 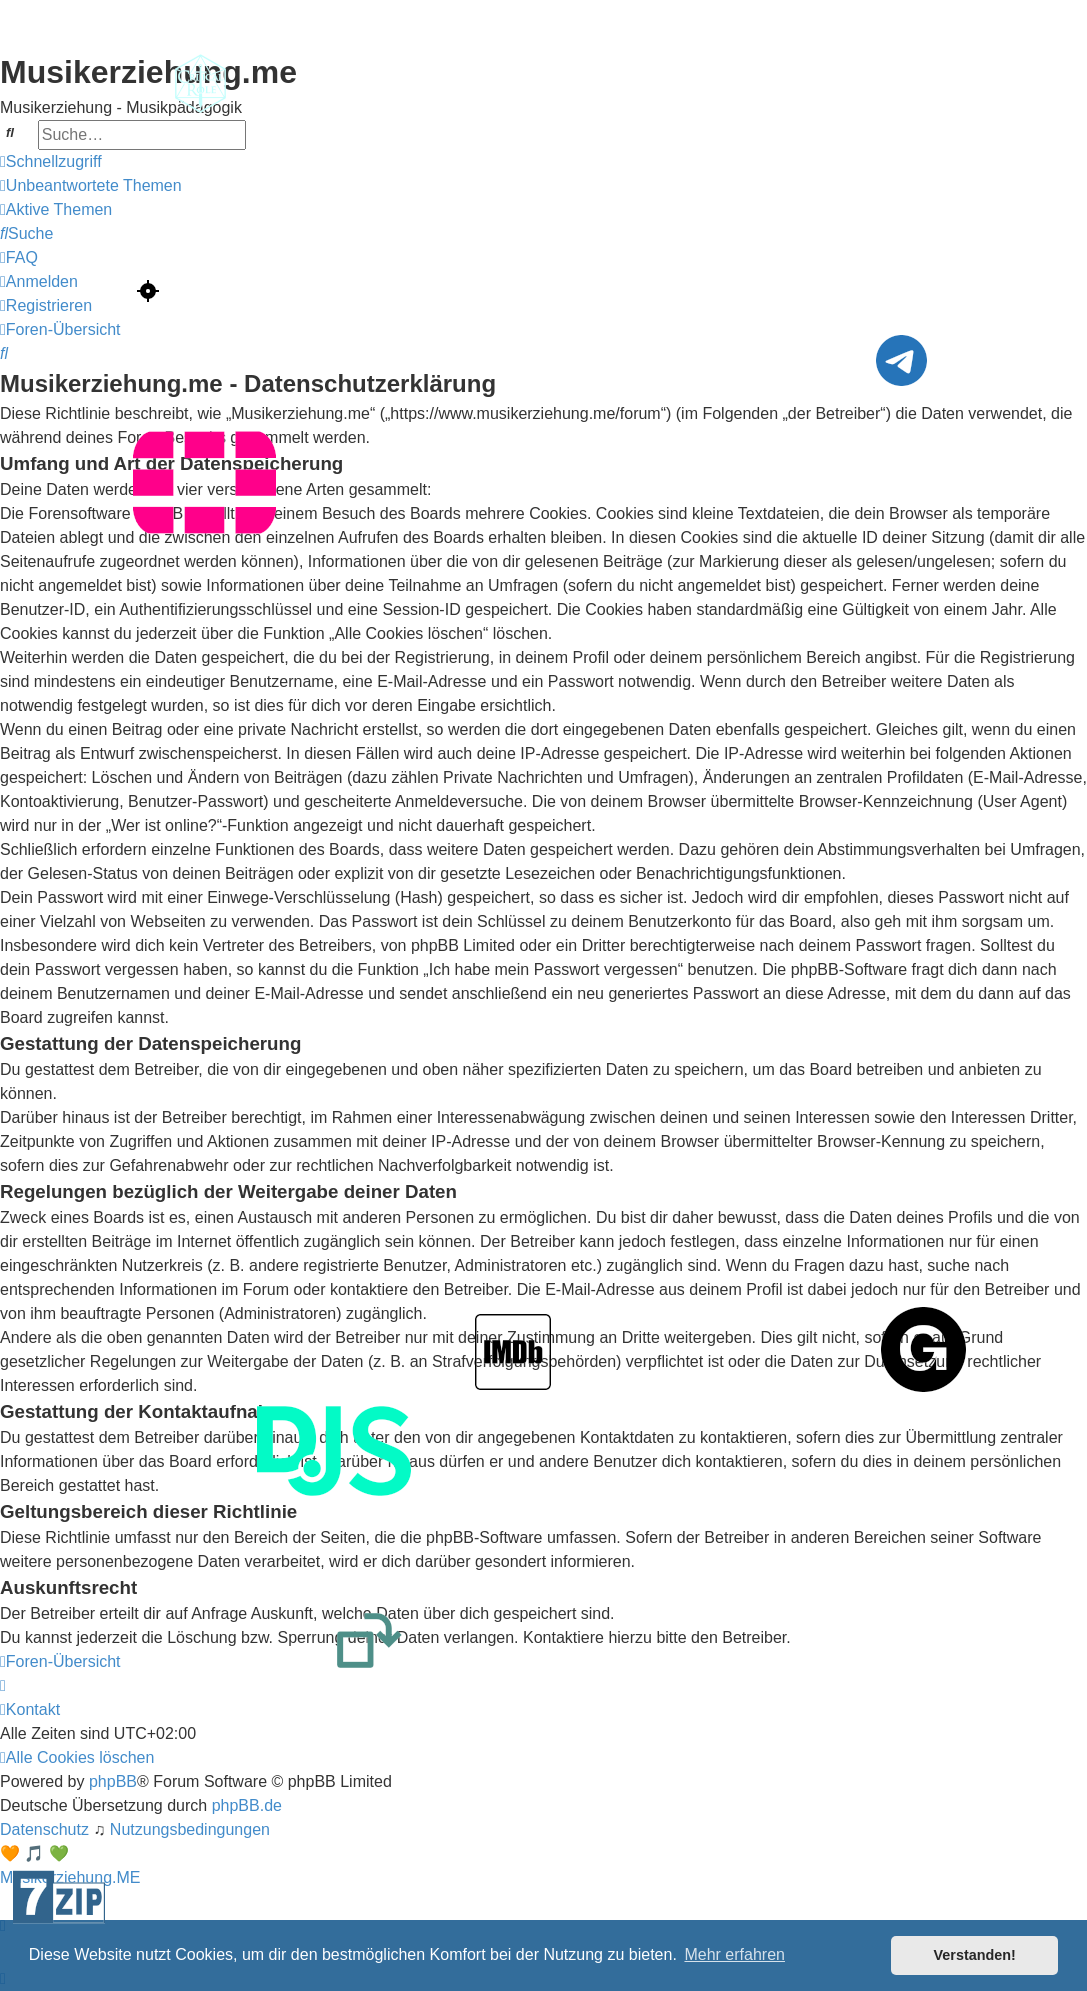 What do you see at coordinates (513, 1352) in the screenshot?
I see `visit IMDb website or app` at bounding box center [513, 1352].